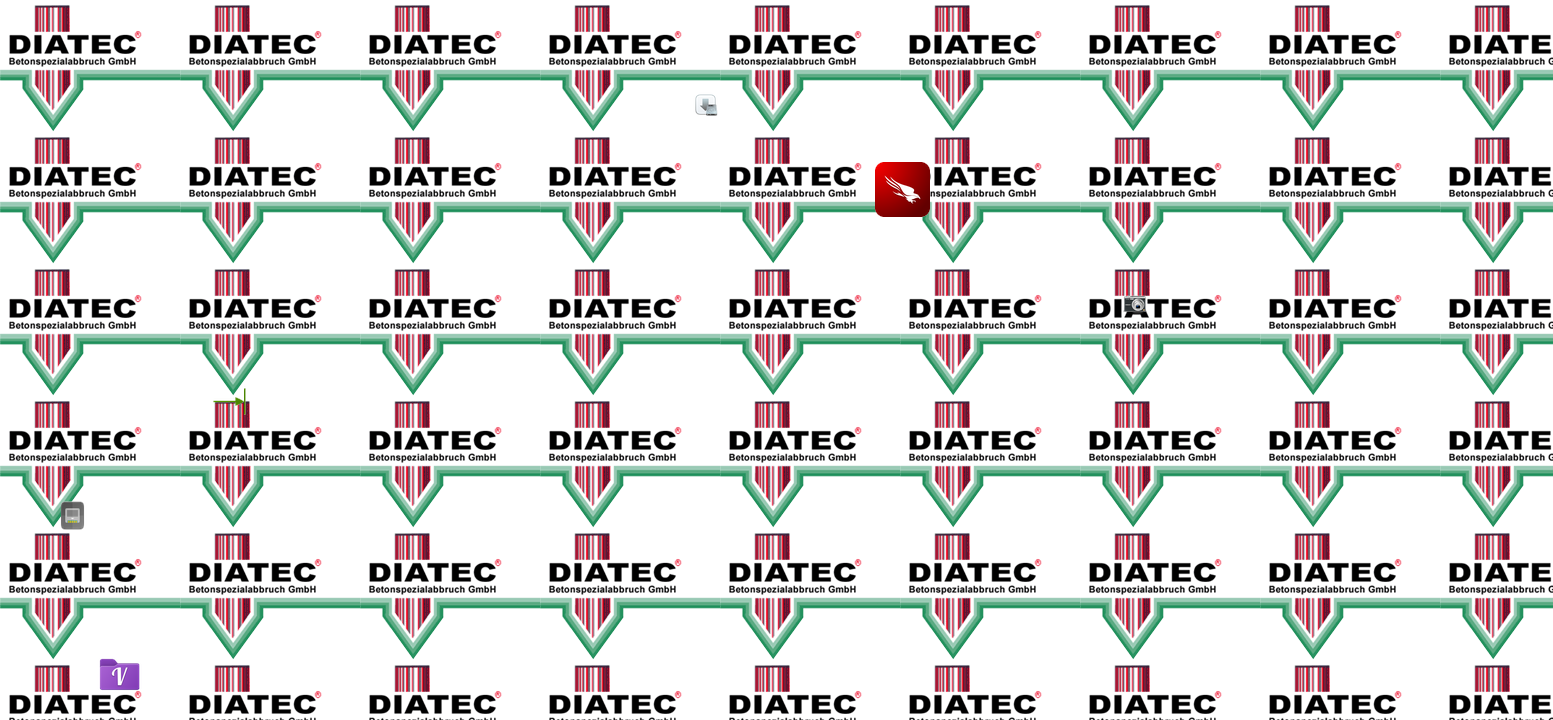 The image size is (1553, 720). I want to click on install new software or applications, so click(705, 104).